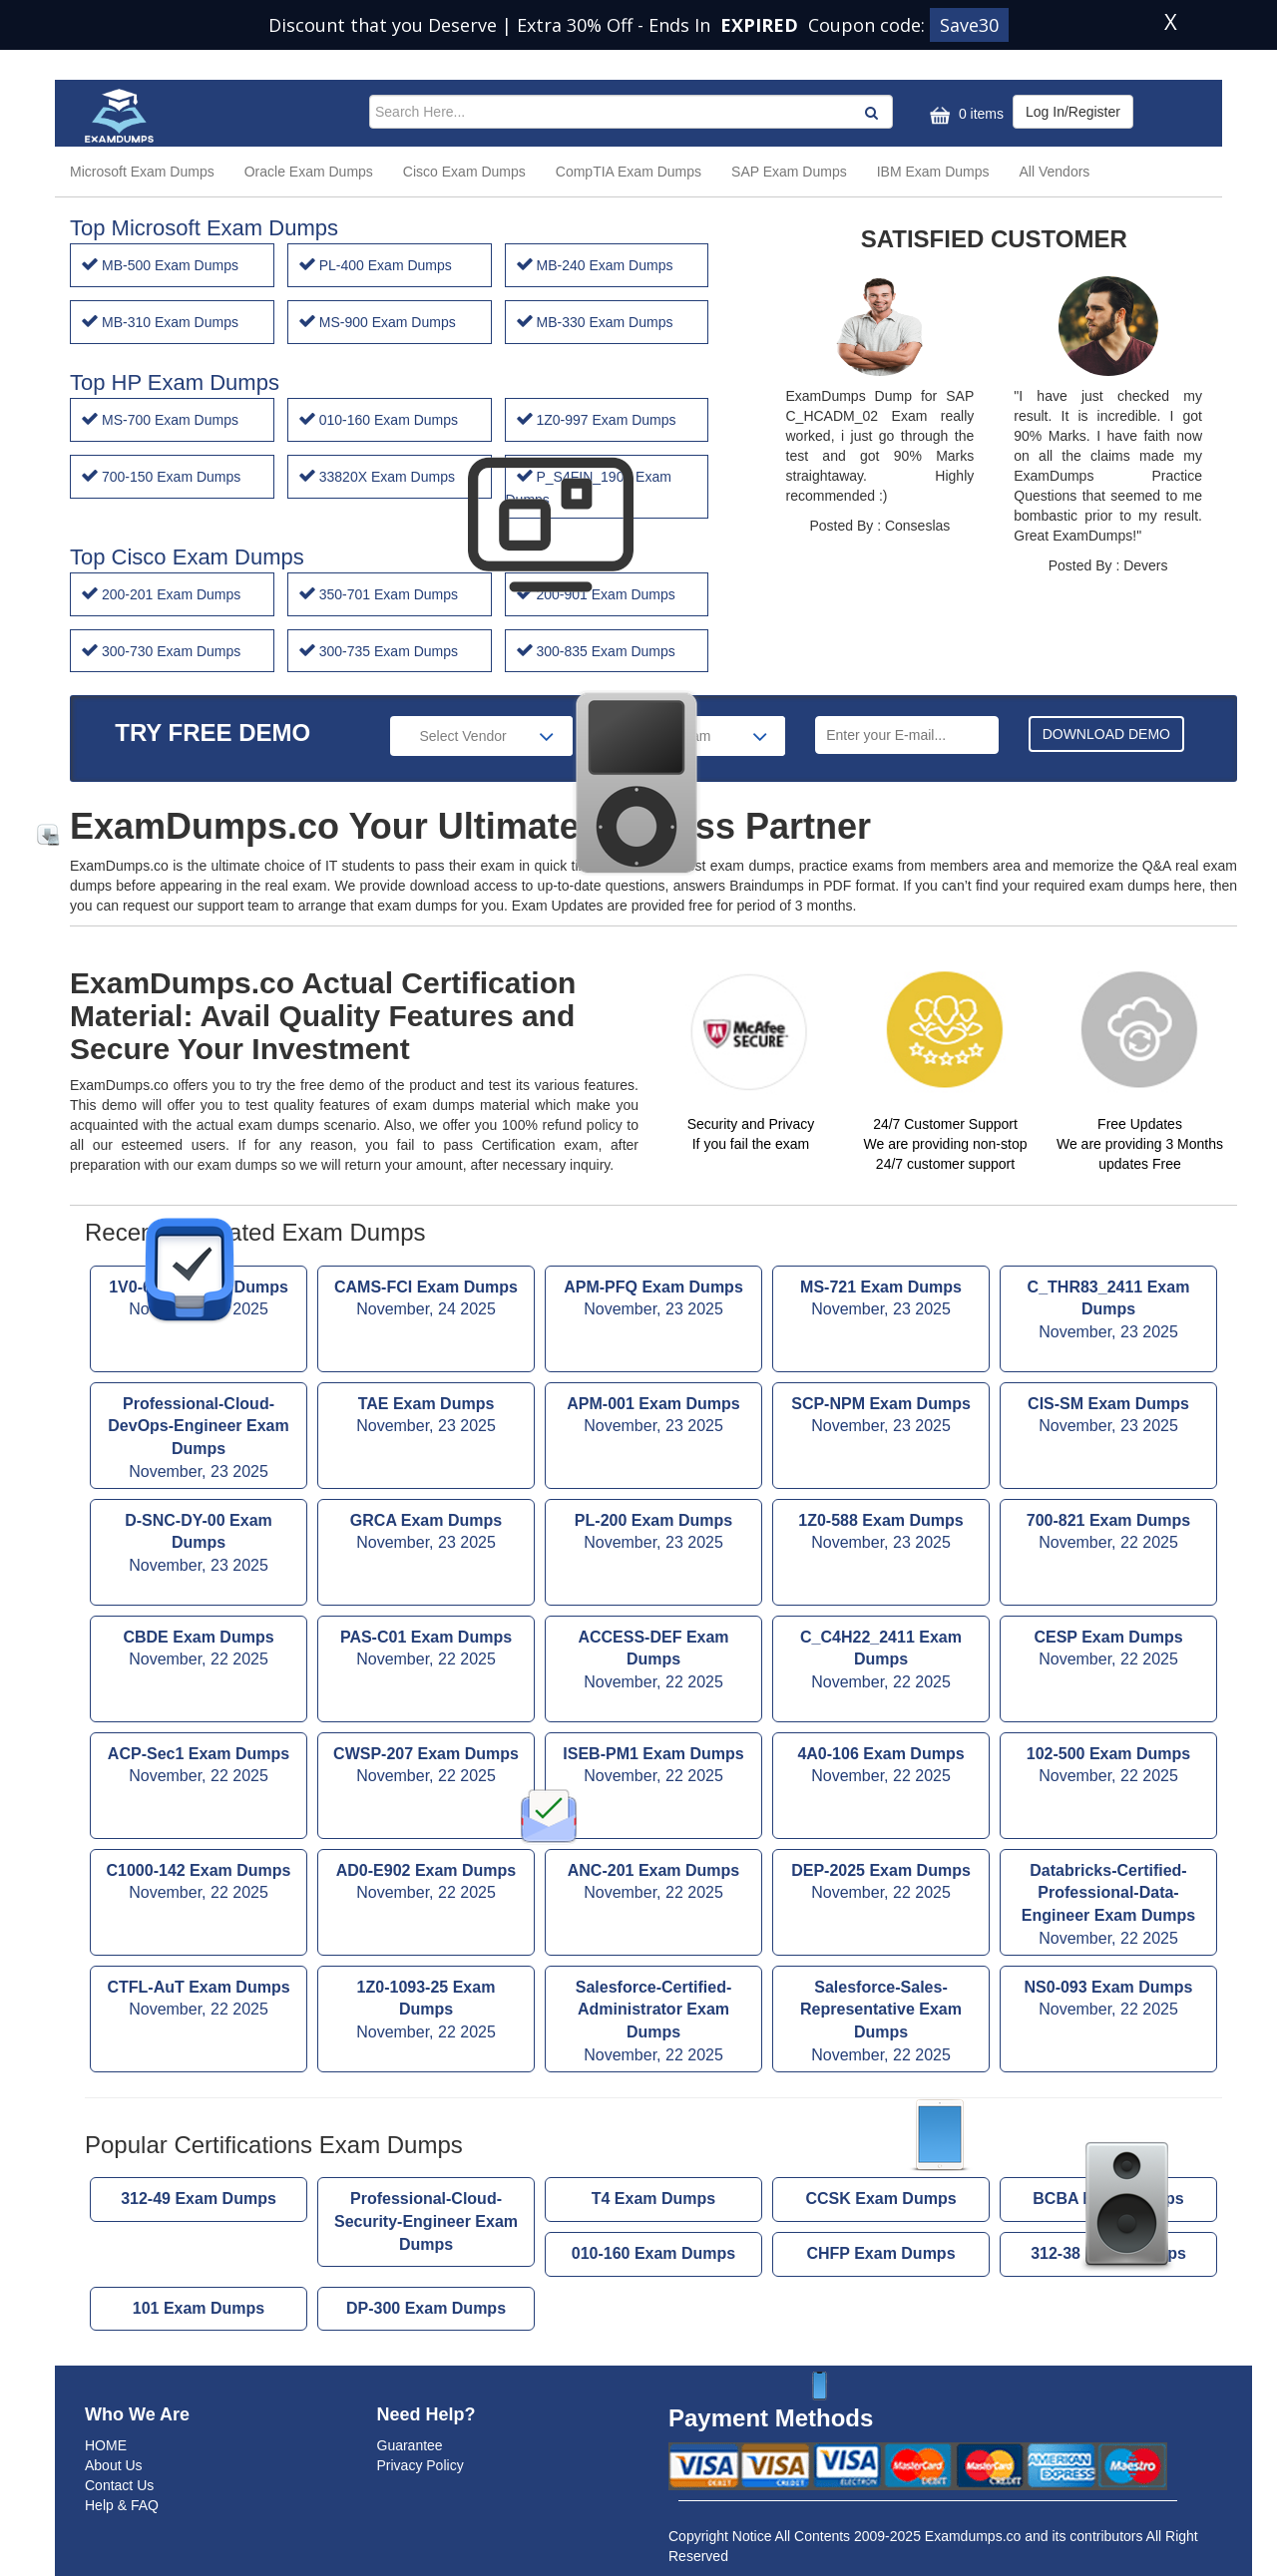 The image size is (1277, 2576). What do you see at coordinates (940, 2128) in the screenshot?
I see `indicates a connected iPad Mini device` at bounding box center [940, 2128].